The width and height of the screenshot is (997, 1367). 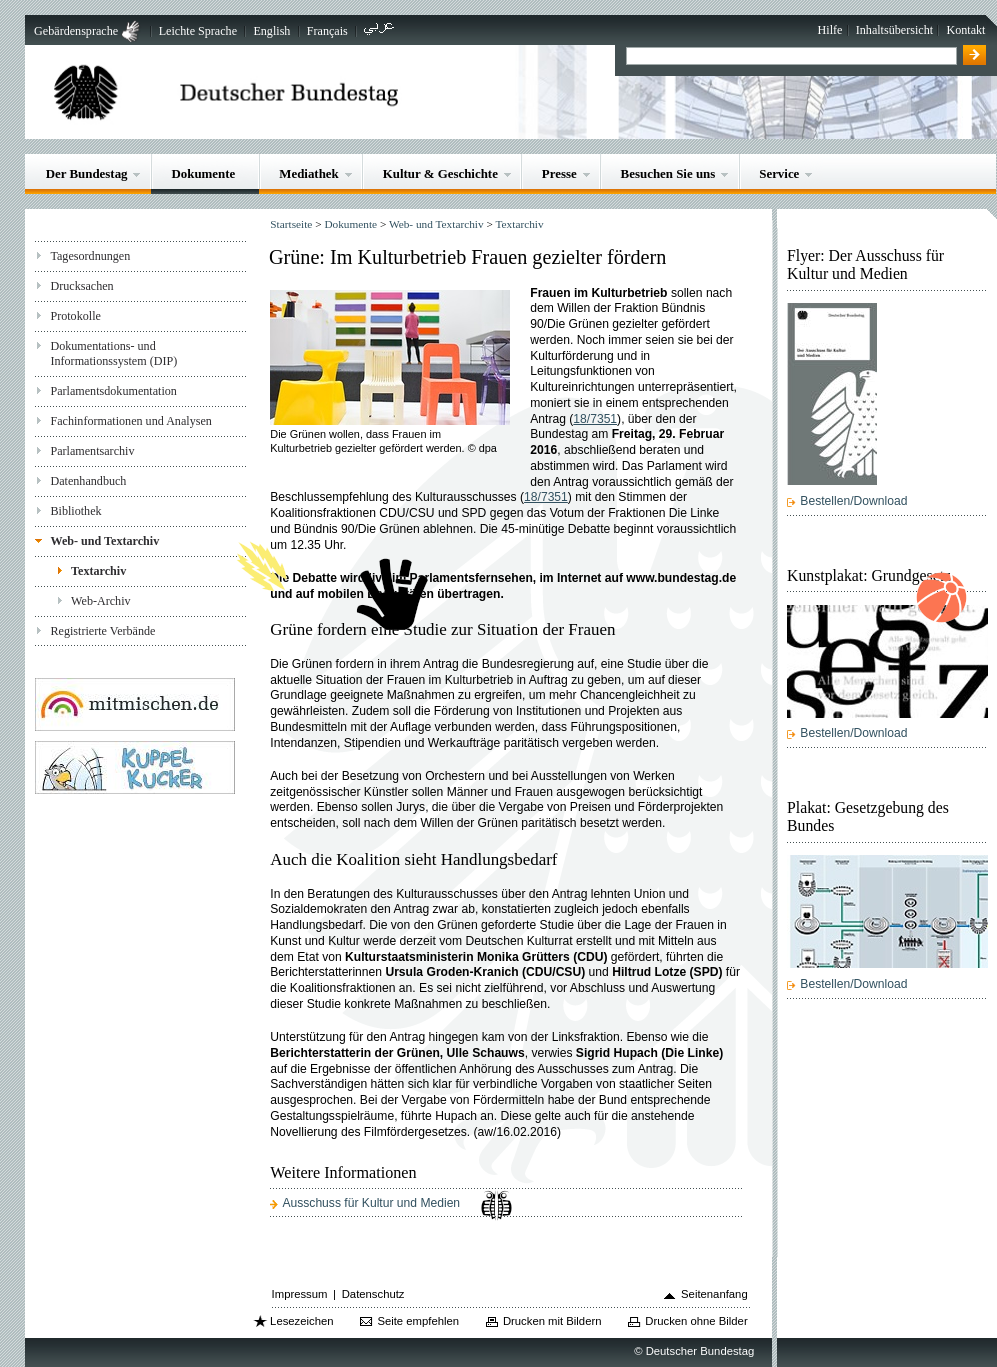 What do you see at coordinates (392, 594) in the screenshot?
I see `view or manage jewelry inventory` at bounding box center [392, 594].